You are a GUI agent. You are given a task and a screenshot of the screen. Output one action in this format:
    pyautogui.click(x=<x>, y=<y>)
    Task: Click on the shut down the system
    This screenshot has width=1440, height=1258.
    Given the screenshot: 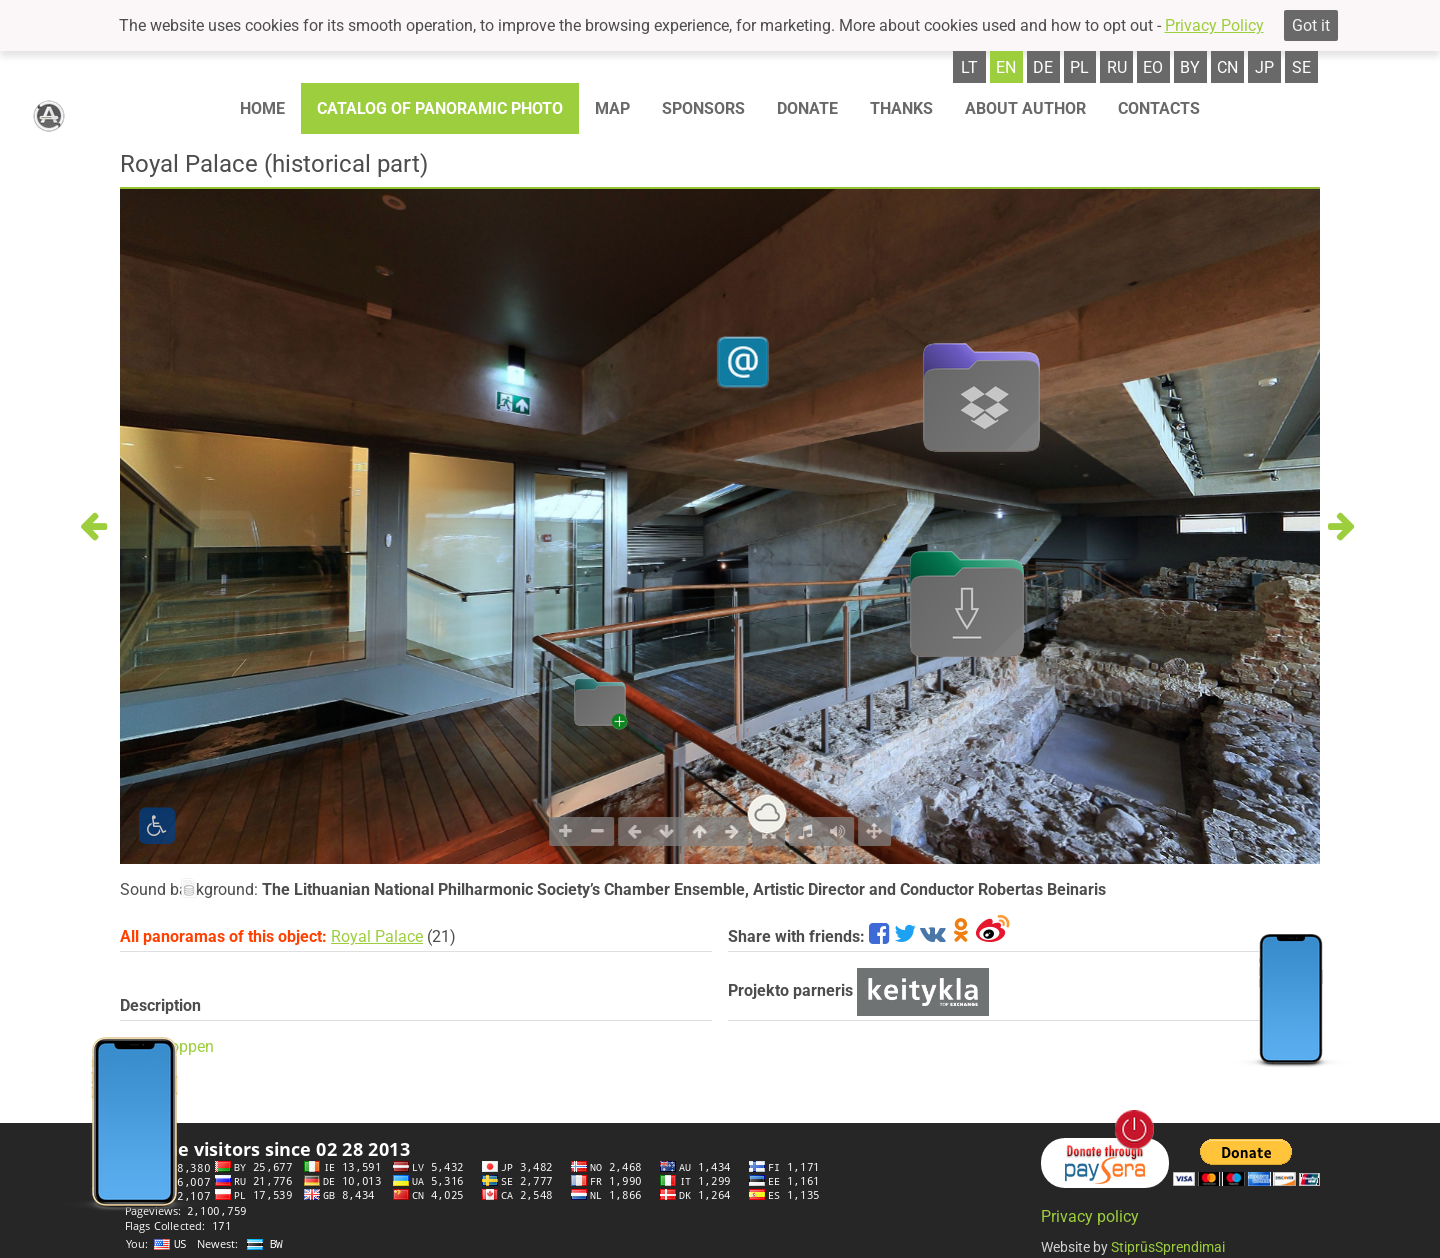 What is the action you would take?
    pyautogui.click(x=1135, y=1130)
    